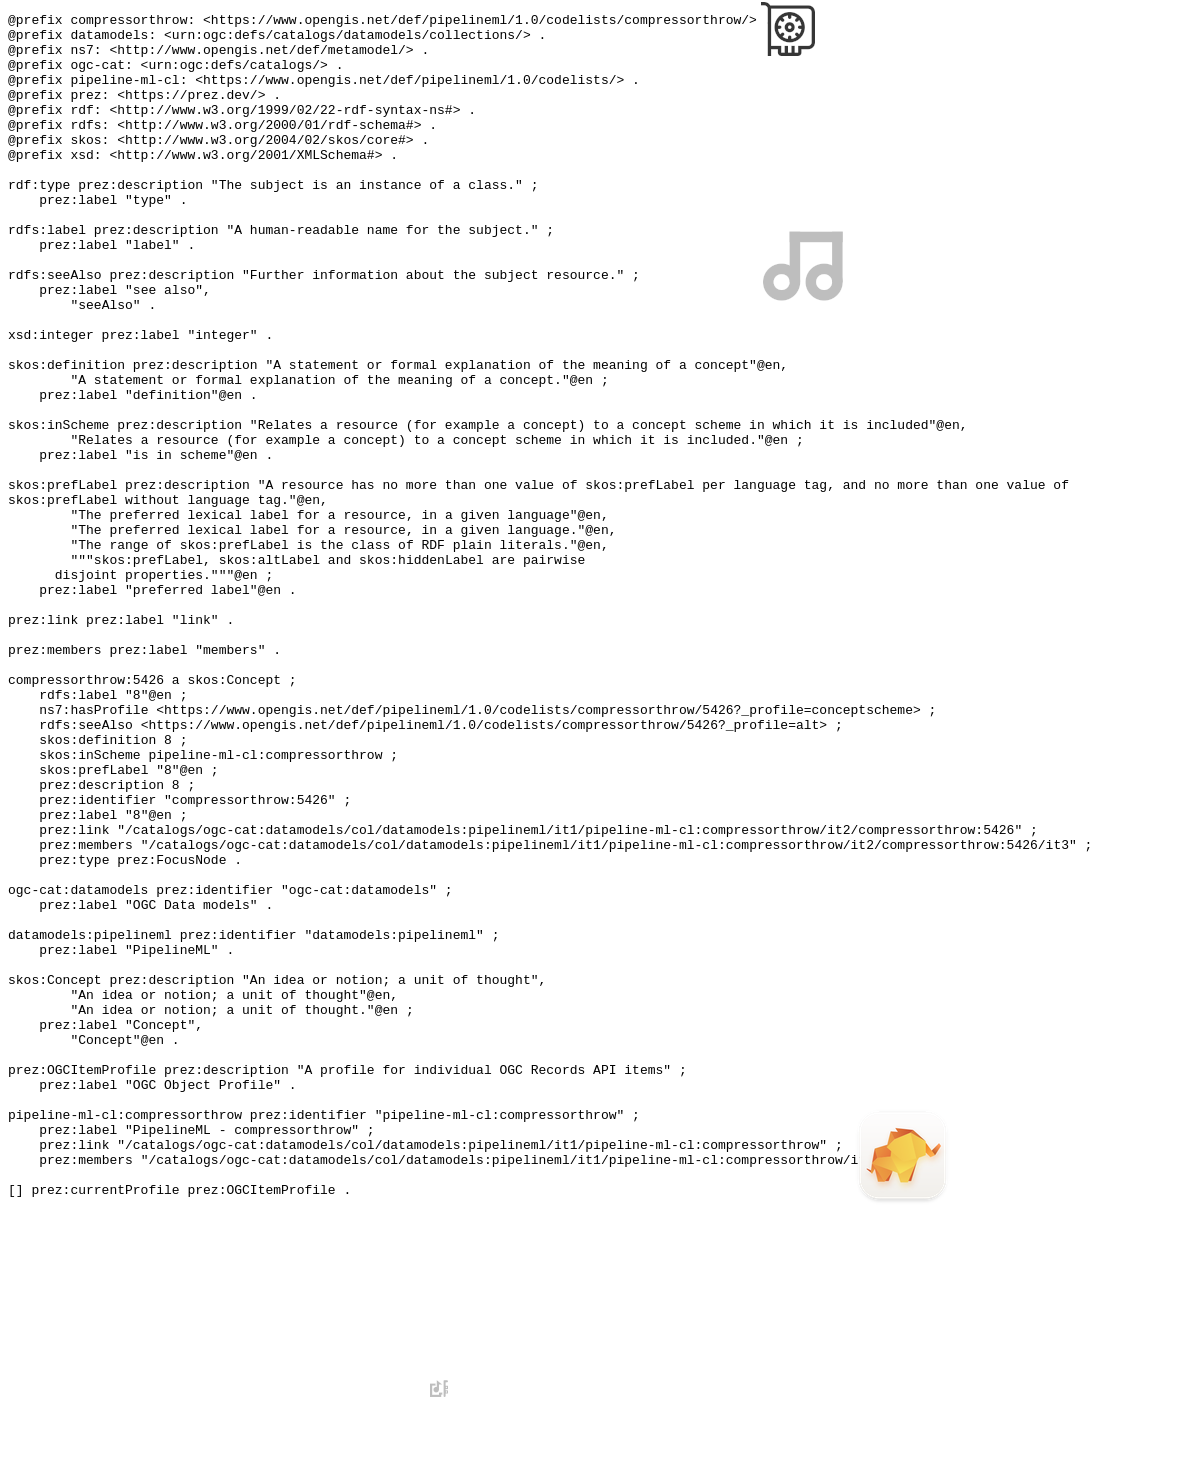 The height and width of the screenshot is (1466, 1182). I want to click on view graphics card information, so click(788, 29).